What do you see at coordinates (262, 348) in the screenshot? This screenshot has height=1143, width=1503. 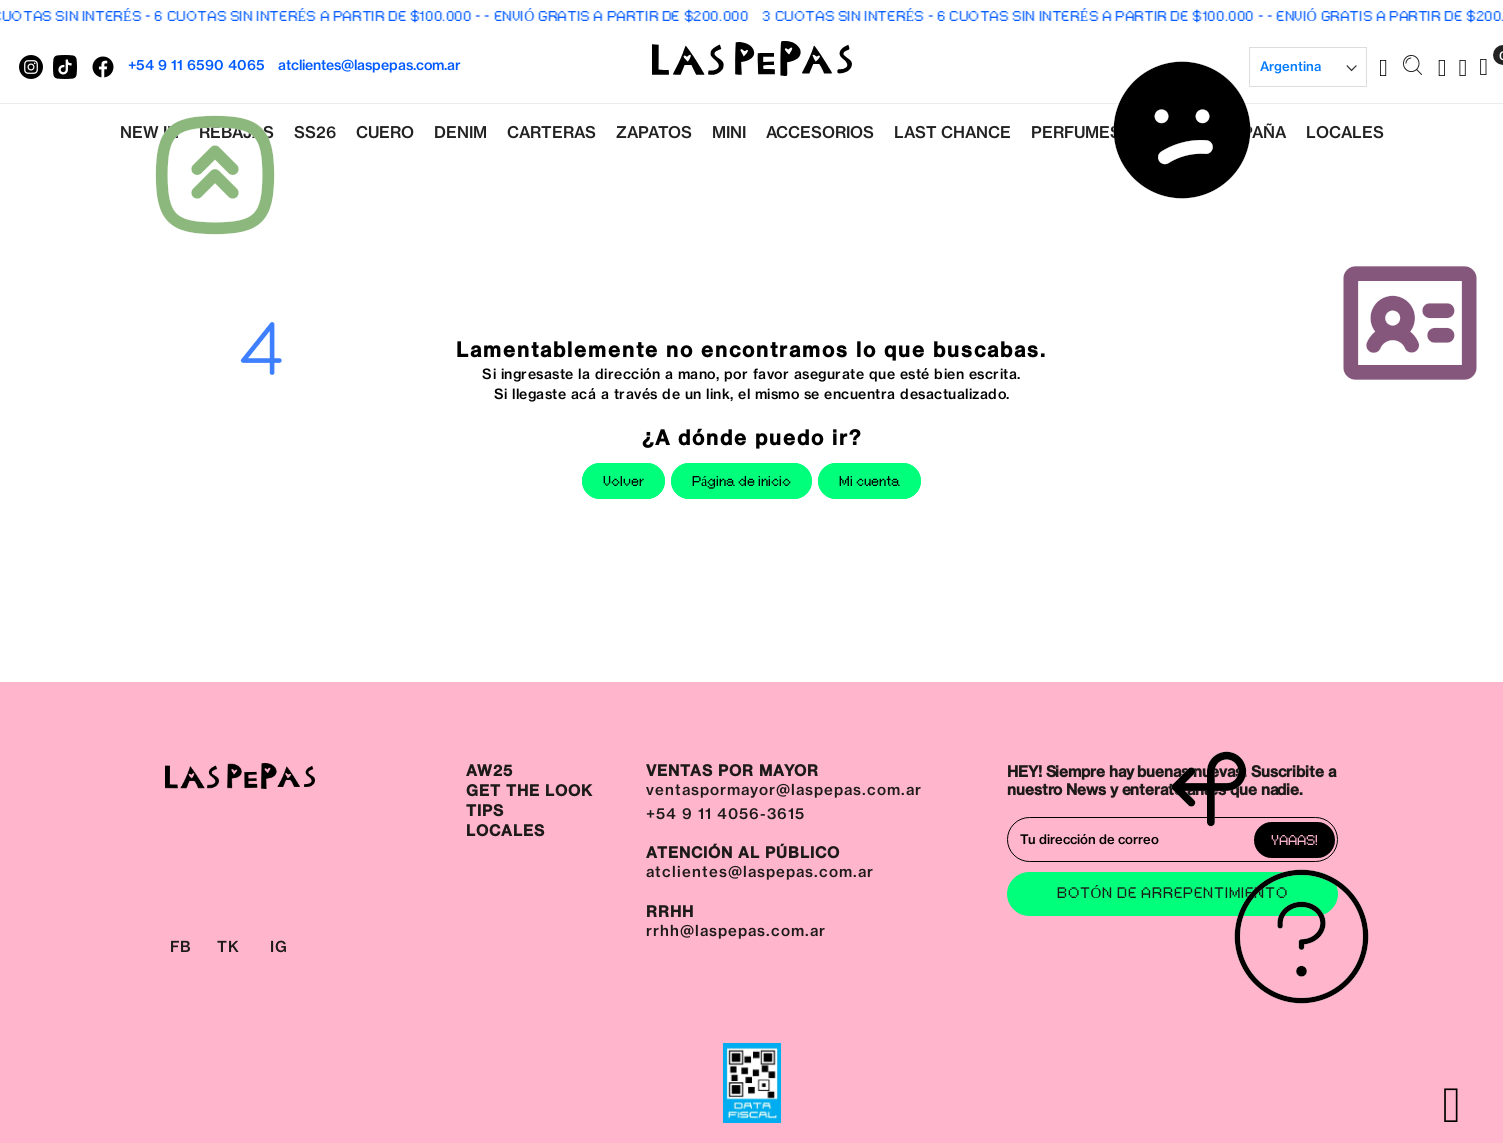 I see `indicates step four in a multi-step process` at bounding box center [262, 348].